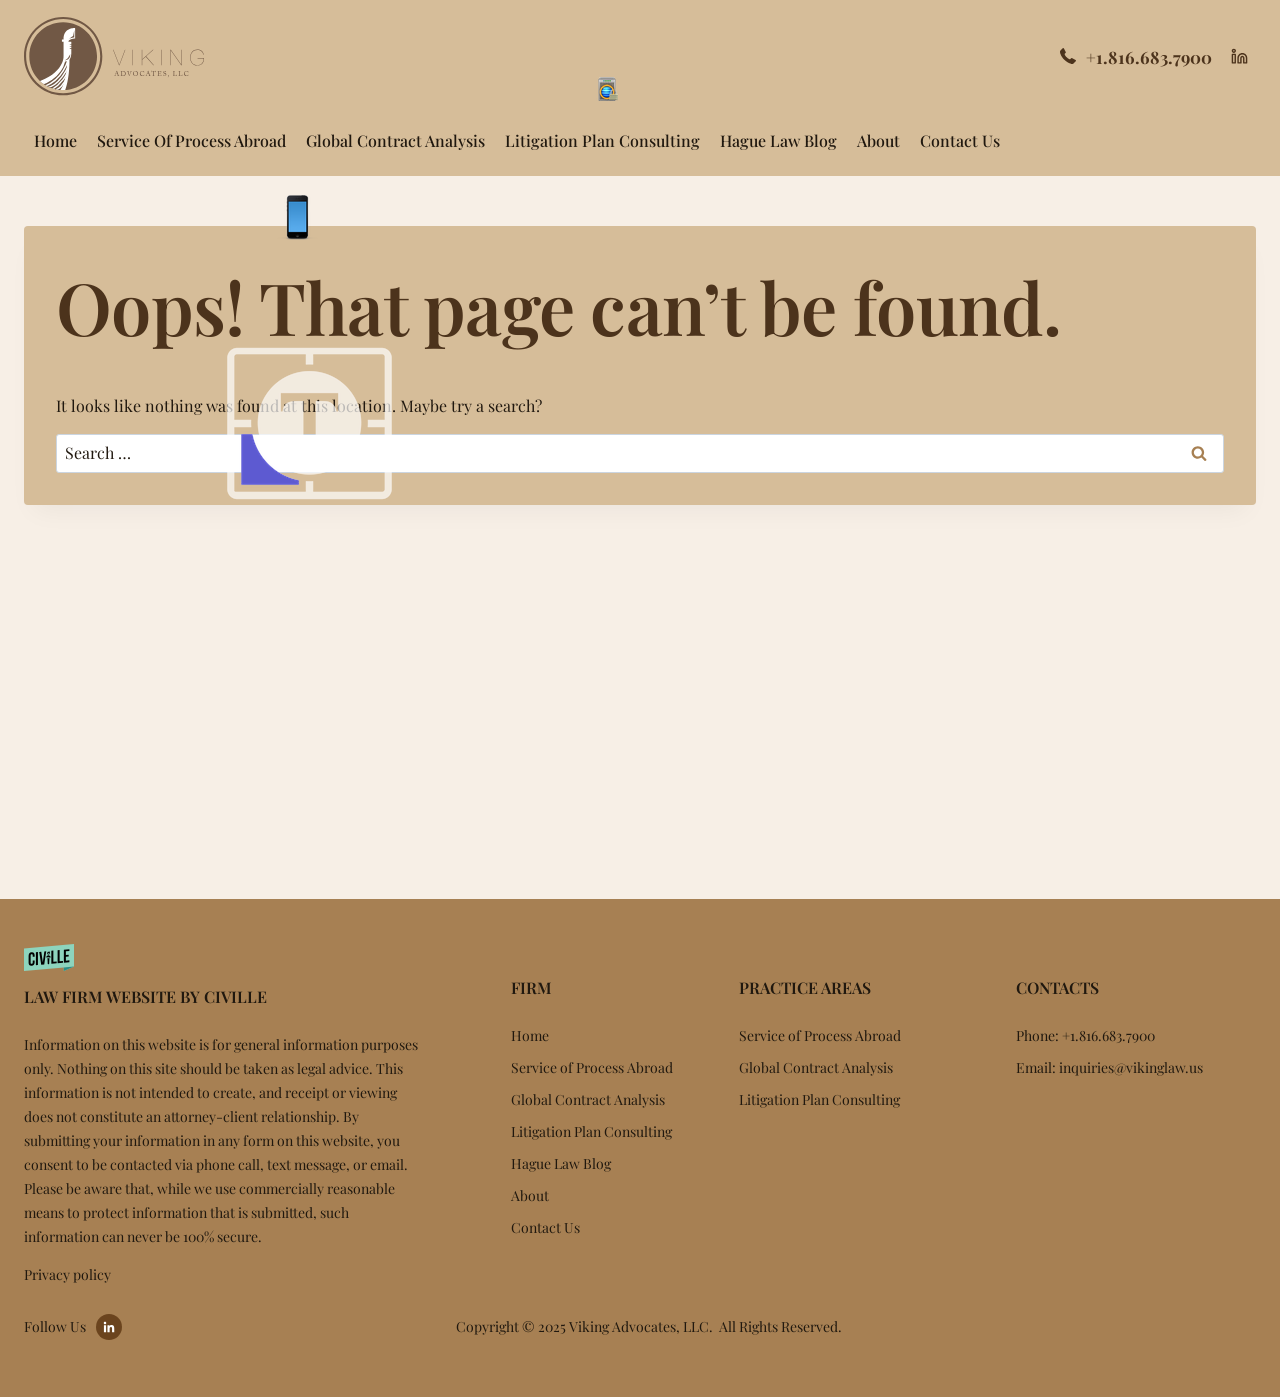 This screenshot has width=1280, height=1397. I want to click on indicates a connected iPhone device, so click(297, 217).